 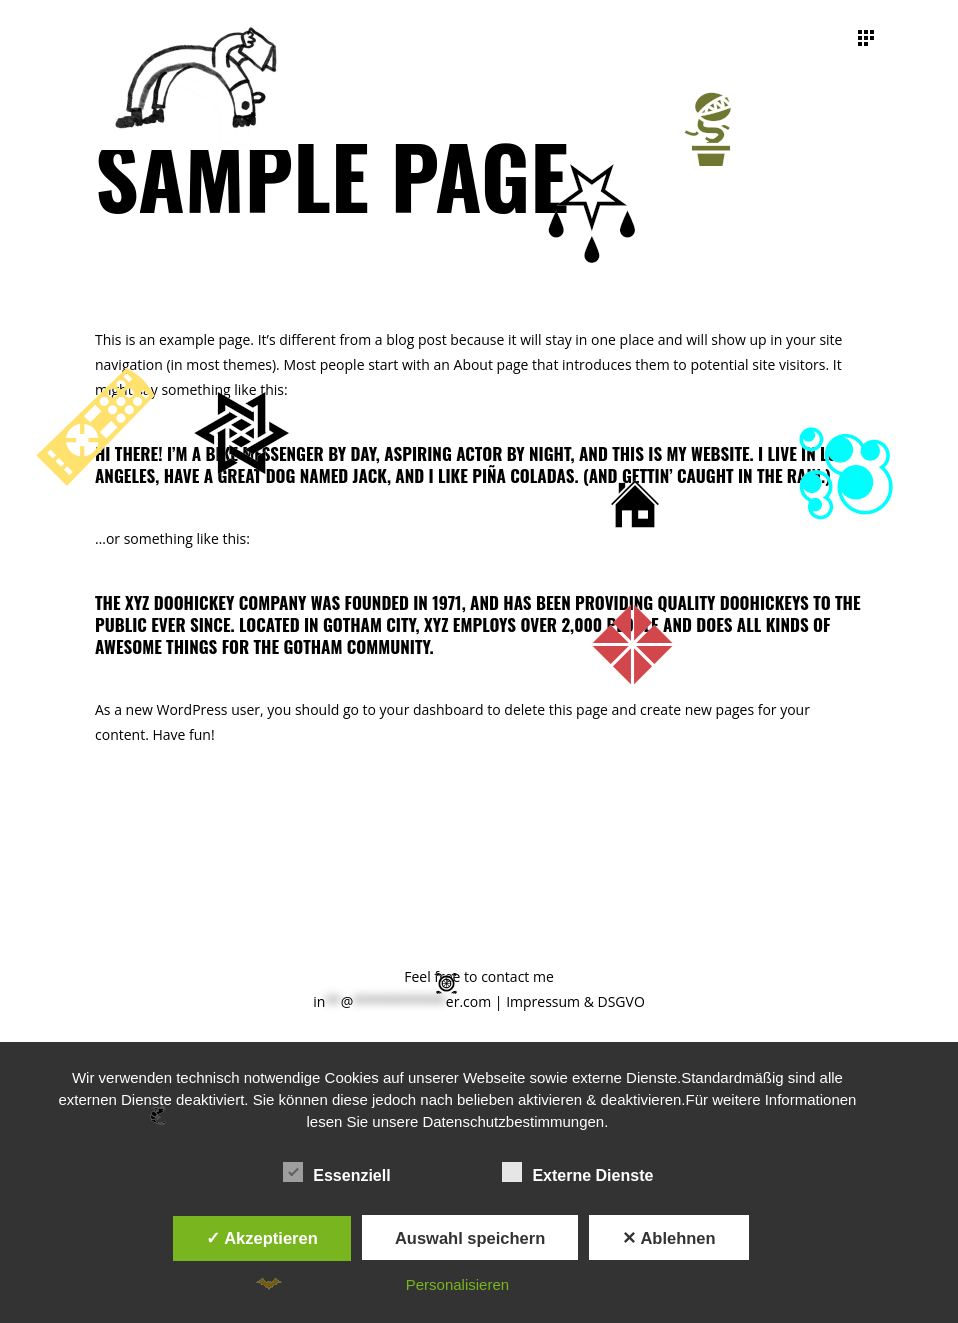 I want to click on indicates halloween or spooky theme content, so click(x=269, y=1284).